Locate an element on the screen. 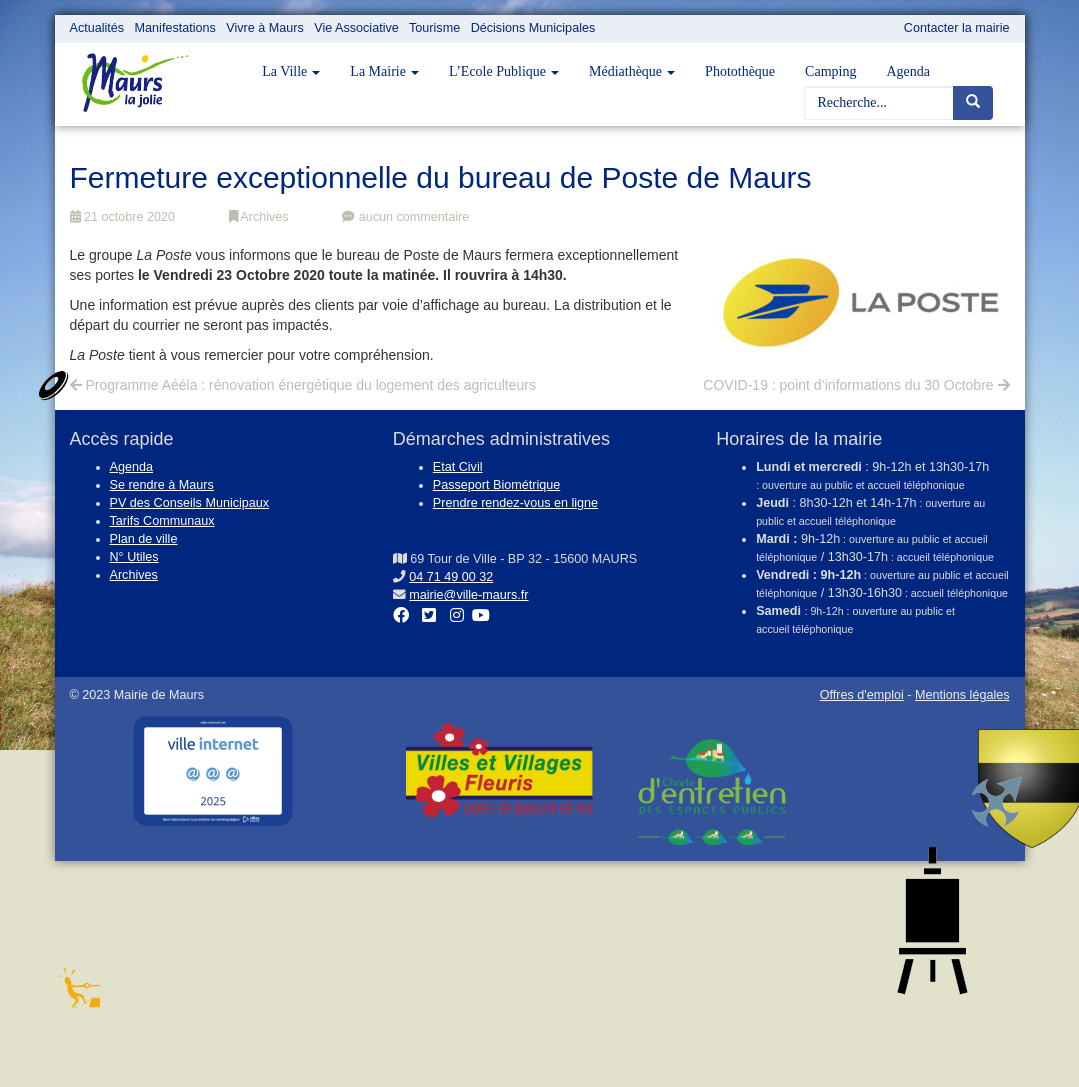  play a frisbee or disc golf game is located at coordinates (53, 385).